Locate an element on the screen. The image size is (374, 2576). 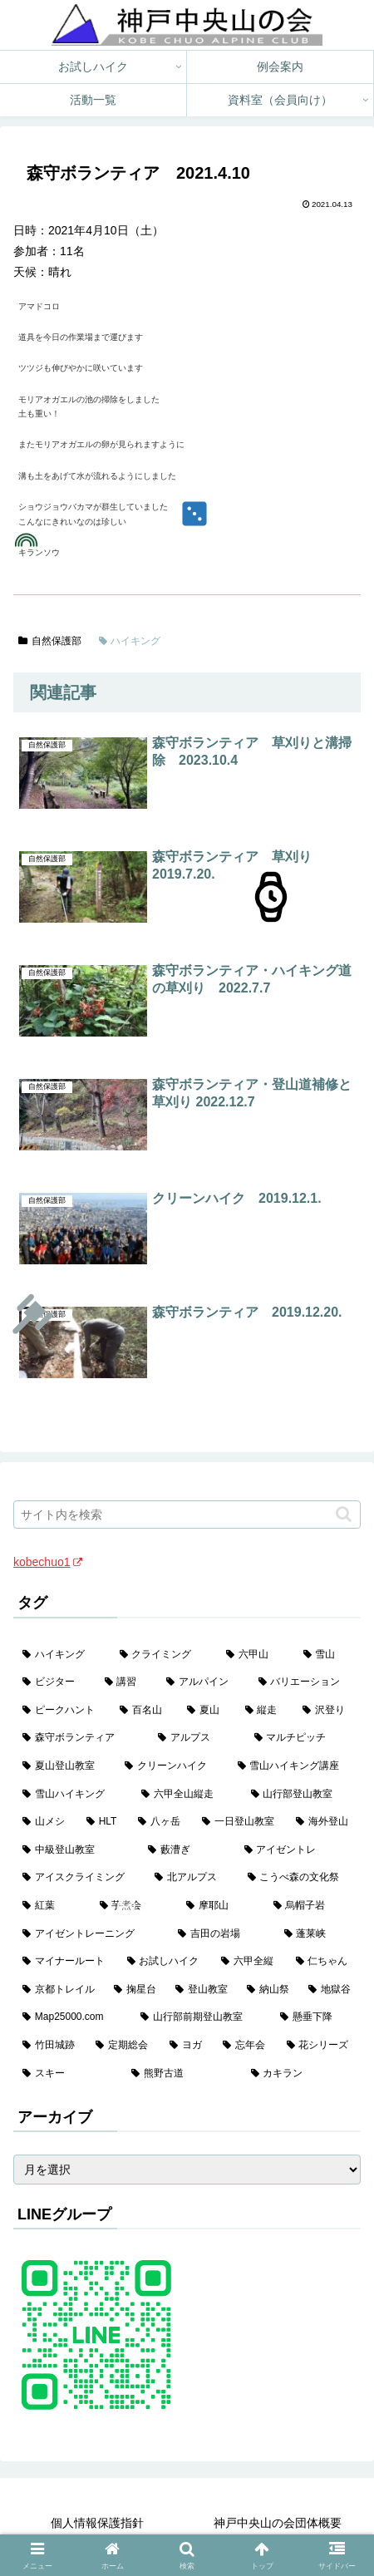
access legal or terms of service settings is located at coordinates (31, 1315).